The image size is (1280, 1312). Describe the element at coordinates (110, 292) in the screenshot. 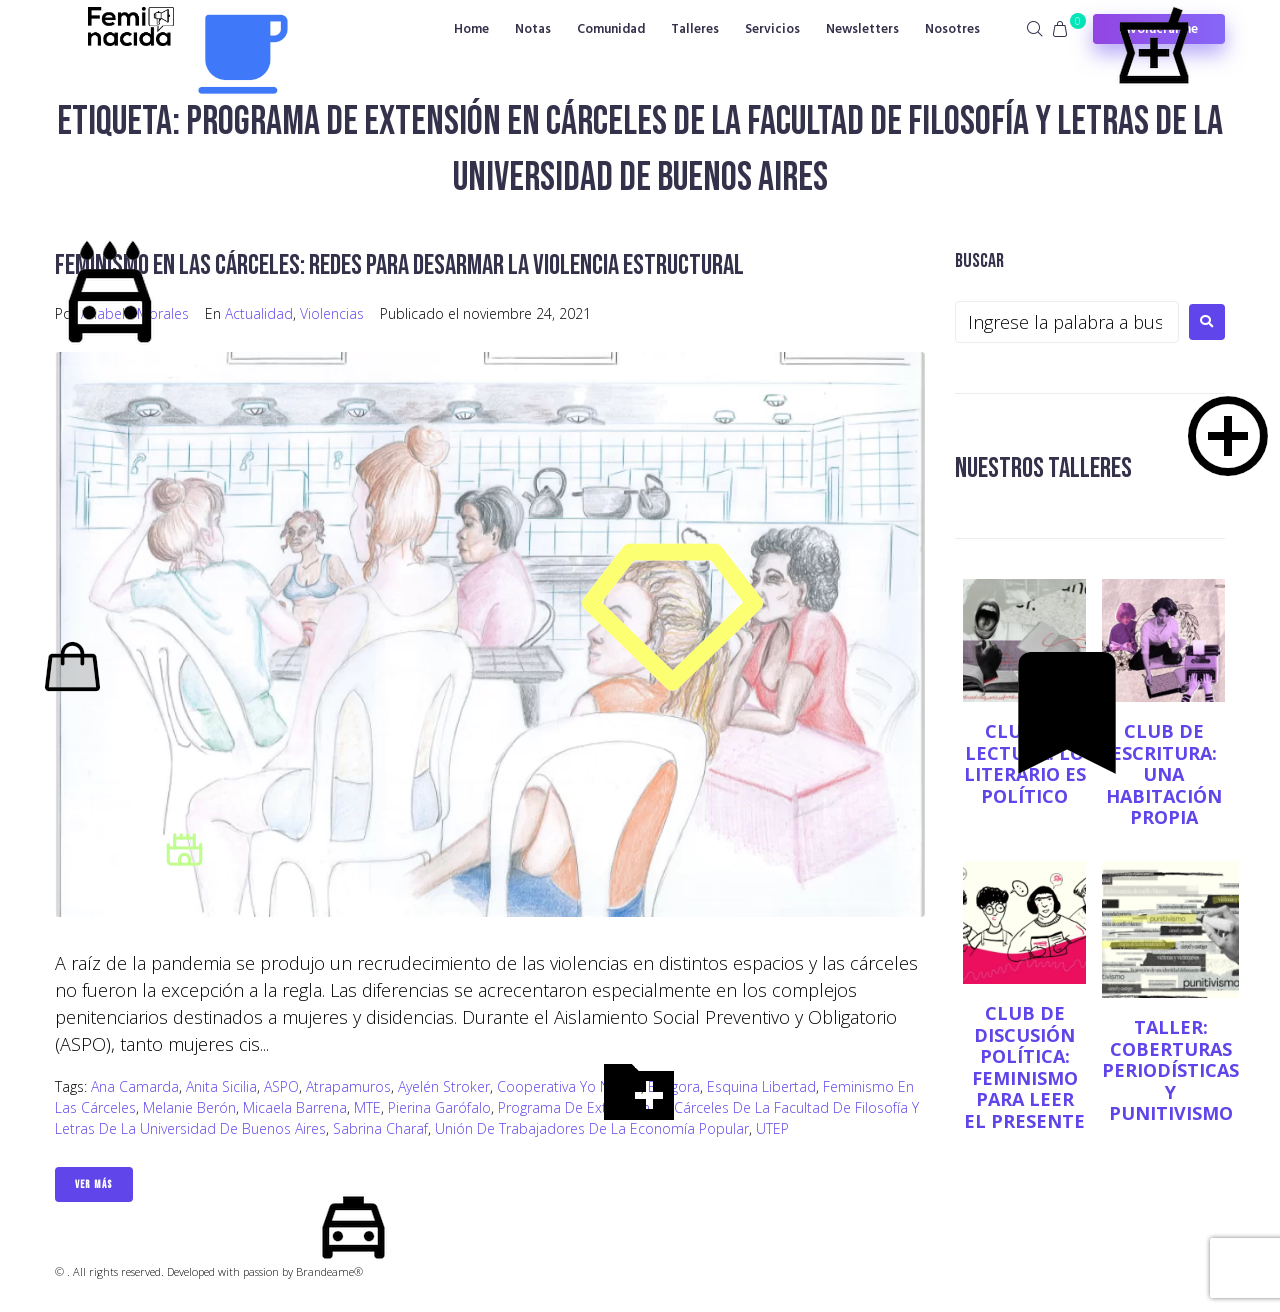

I see `find nearby car wash locations` at that location.